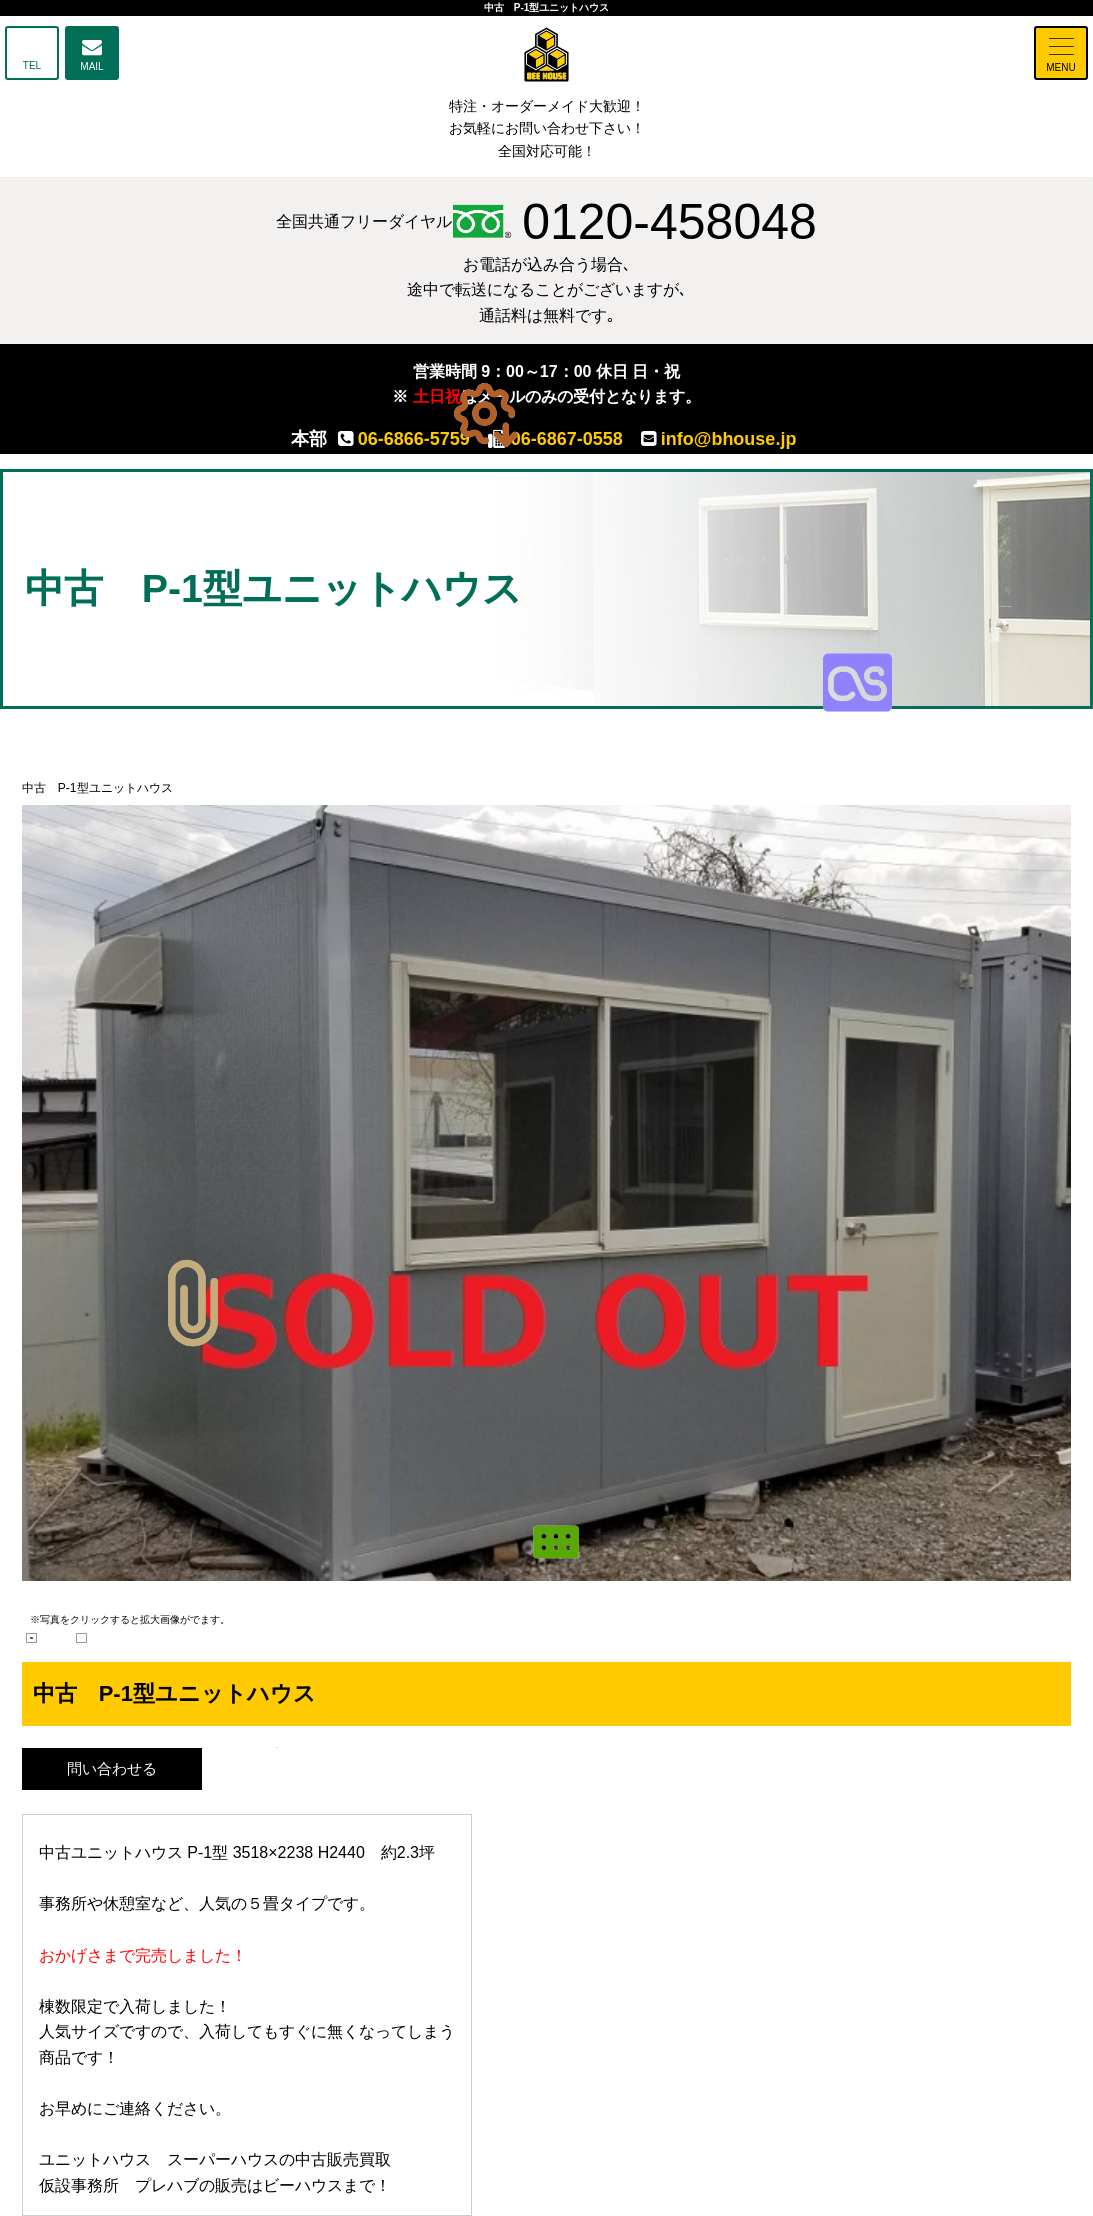  I want to click on download or export settings, so click(484, 413).